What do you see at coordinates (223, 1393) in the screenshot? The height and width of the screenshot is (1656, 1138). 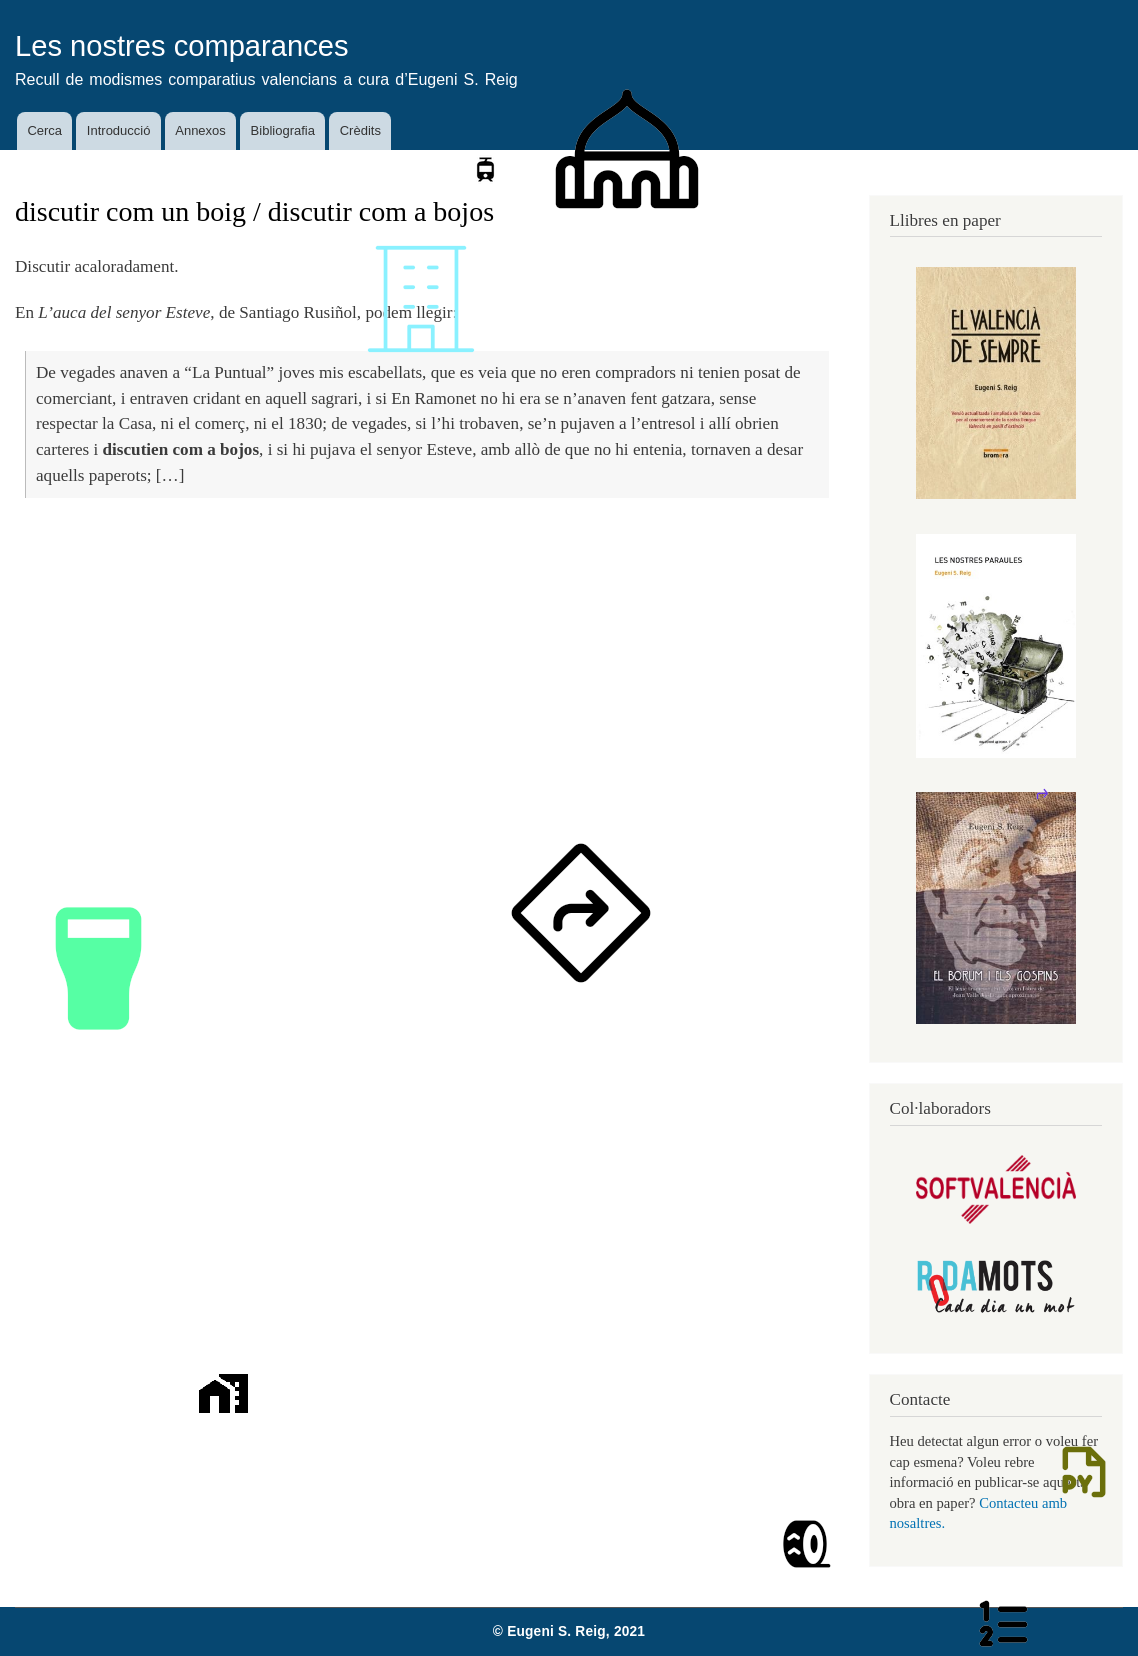 I see `switch between home and office mode` at bounding box center [223, 1393].